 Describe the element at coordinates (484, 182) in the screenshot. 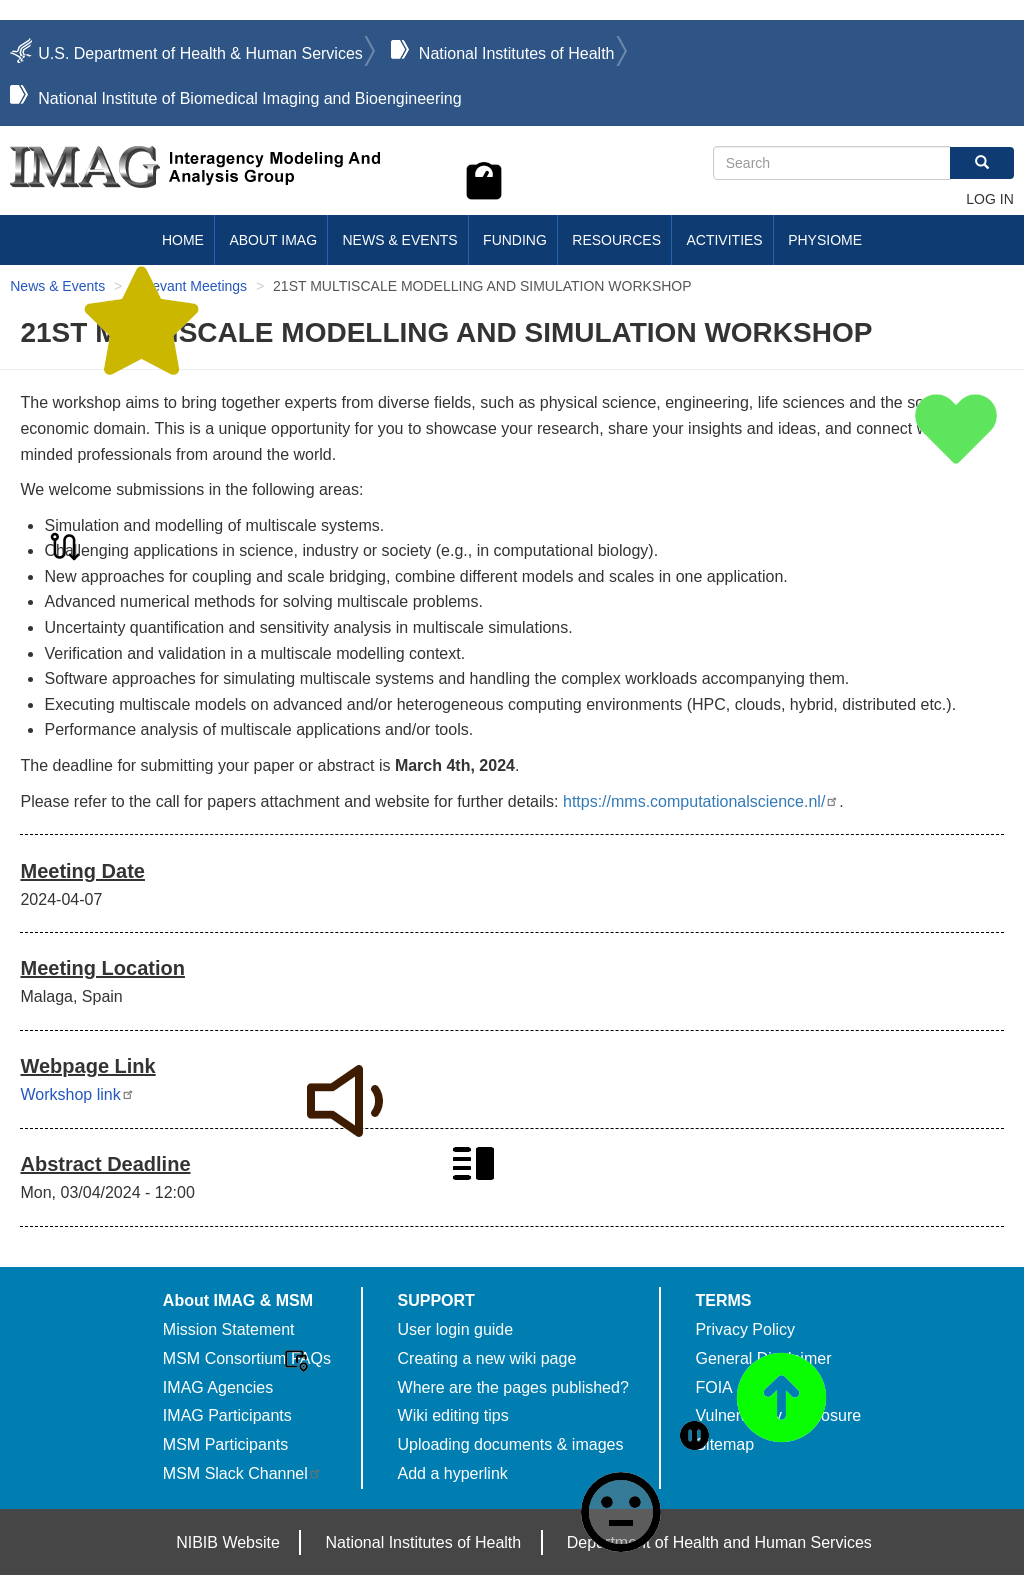

I see `view weight or body measurements` at that location.